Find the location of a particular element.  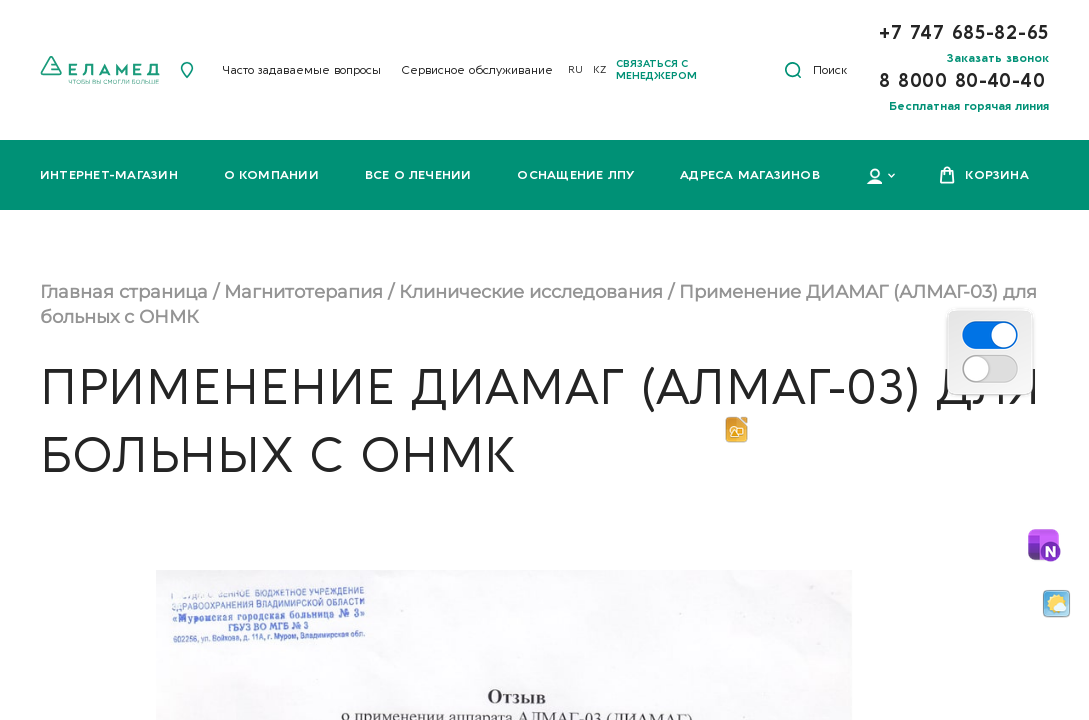

open the weather app is located at coordinates (1056, 603).